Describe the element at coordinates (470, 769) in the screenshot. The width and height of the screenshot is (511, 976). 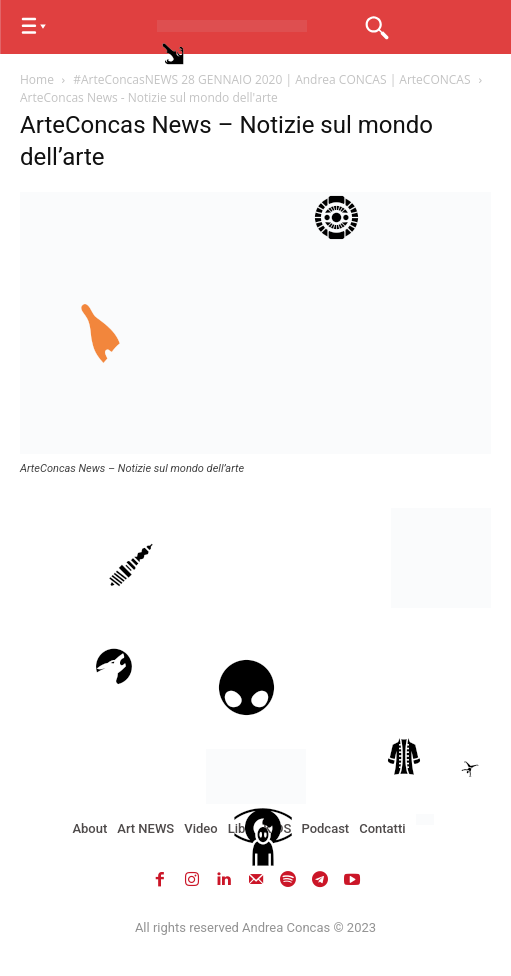
I see `access balance or gymnastics training exercises` at that location.